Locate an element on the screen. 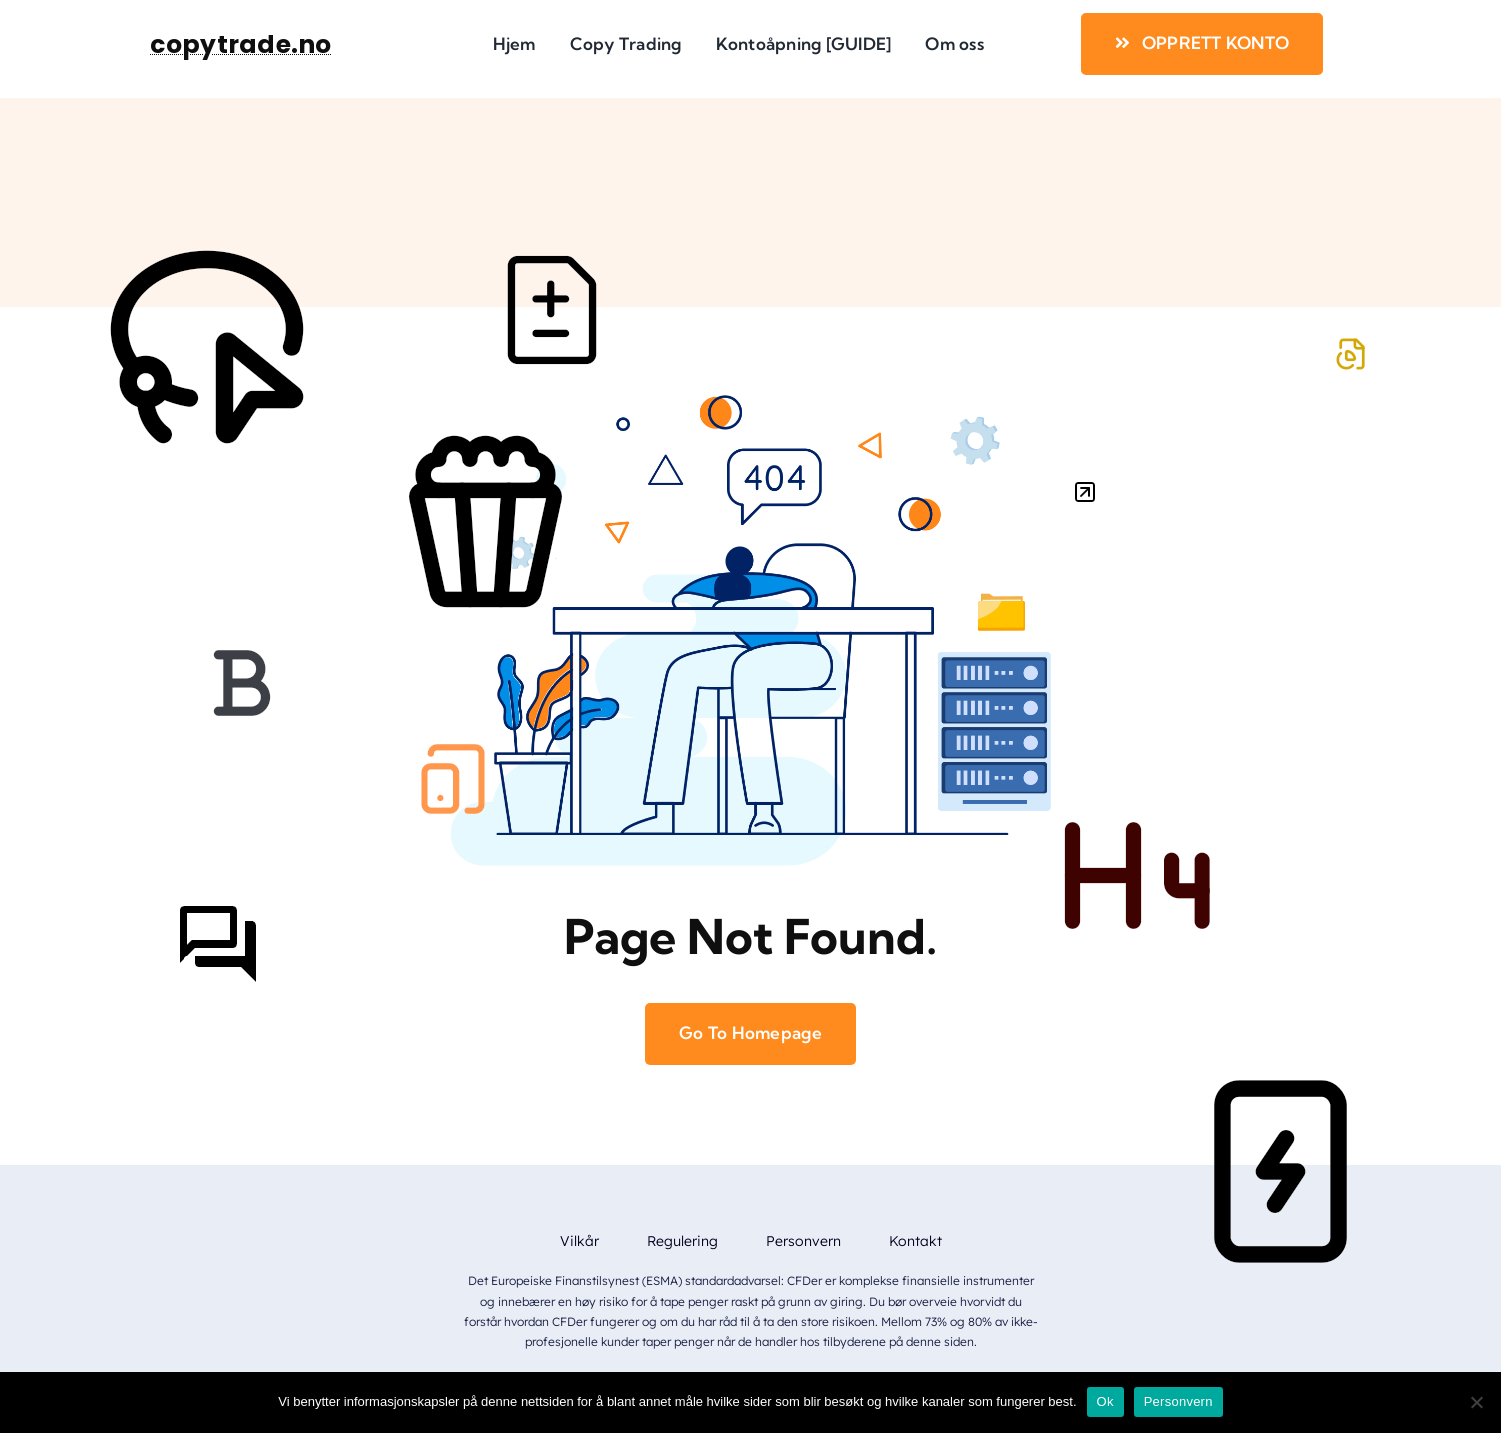 This screenshot has height=1433, width=1501. access movies or entertainment content is located at coordinates (485, 521).